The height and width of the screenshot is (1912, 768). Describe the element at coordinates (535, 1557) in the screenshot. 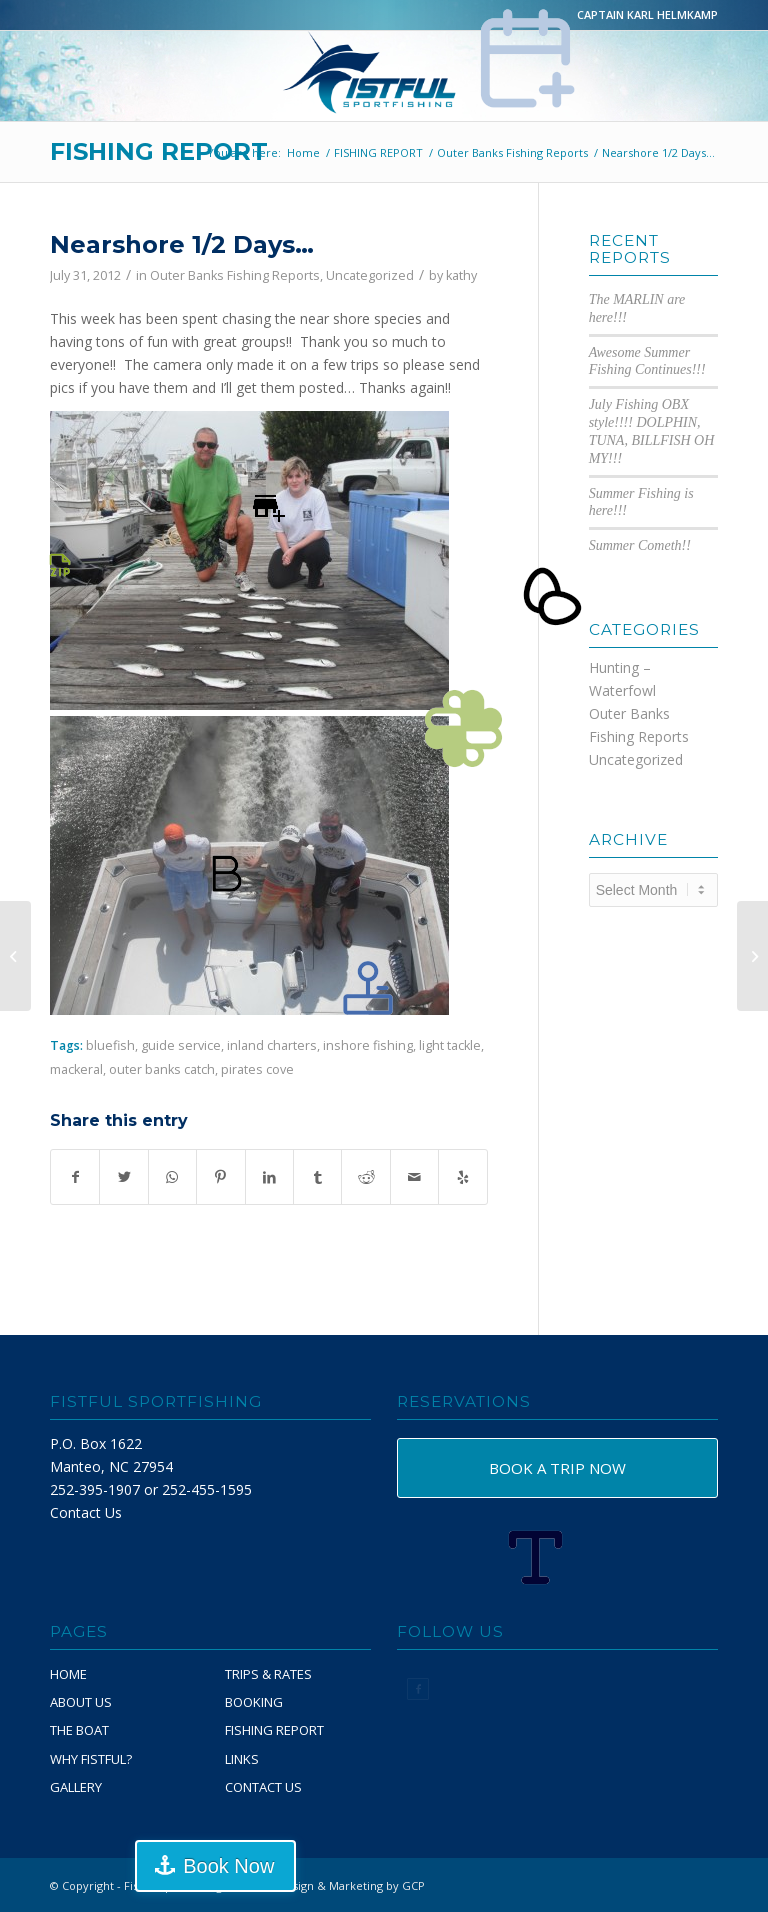

I see `format text or change font style` at that location.